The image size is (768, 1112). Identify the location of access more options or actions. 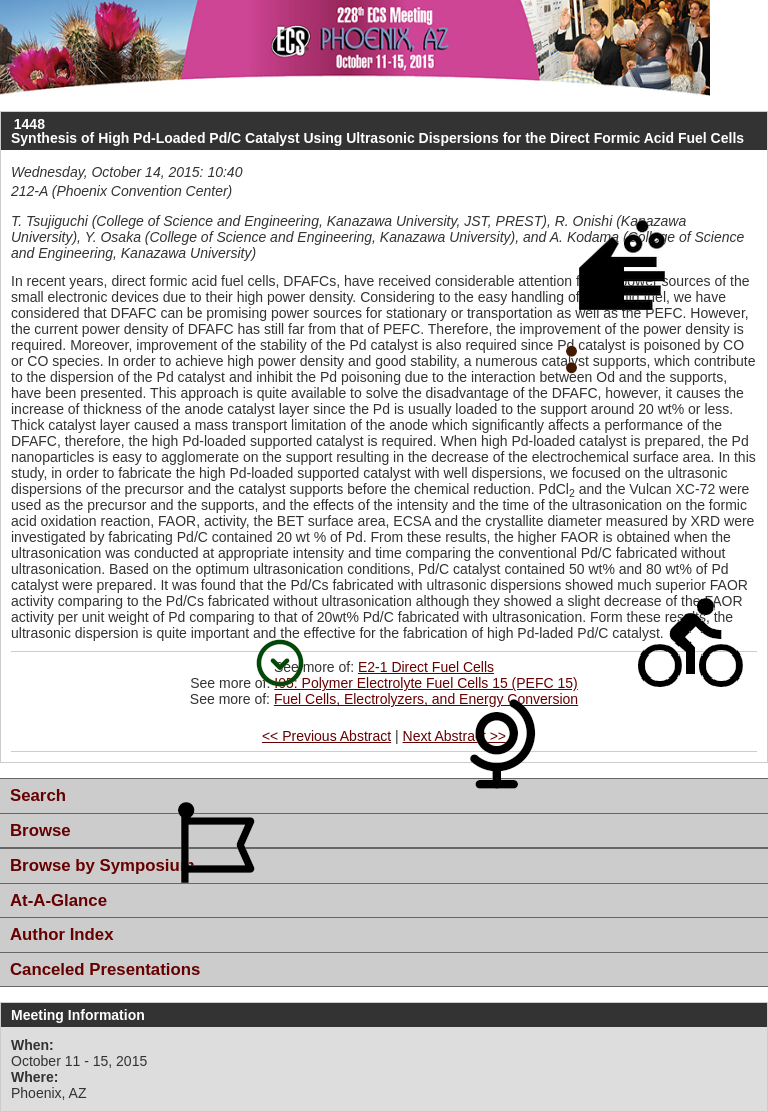
(571, 359).